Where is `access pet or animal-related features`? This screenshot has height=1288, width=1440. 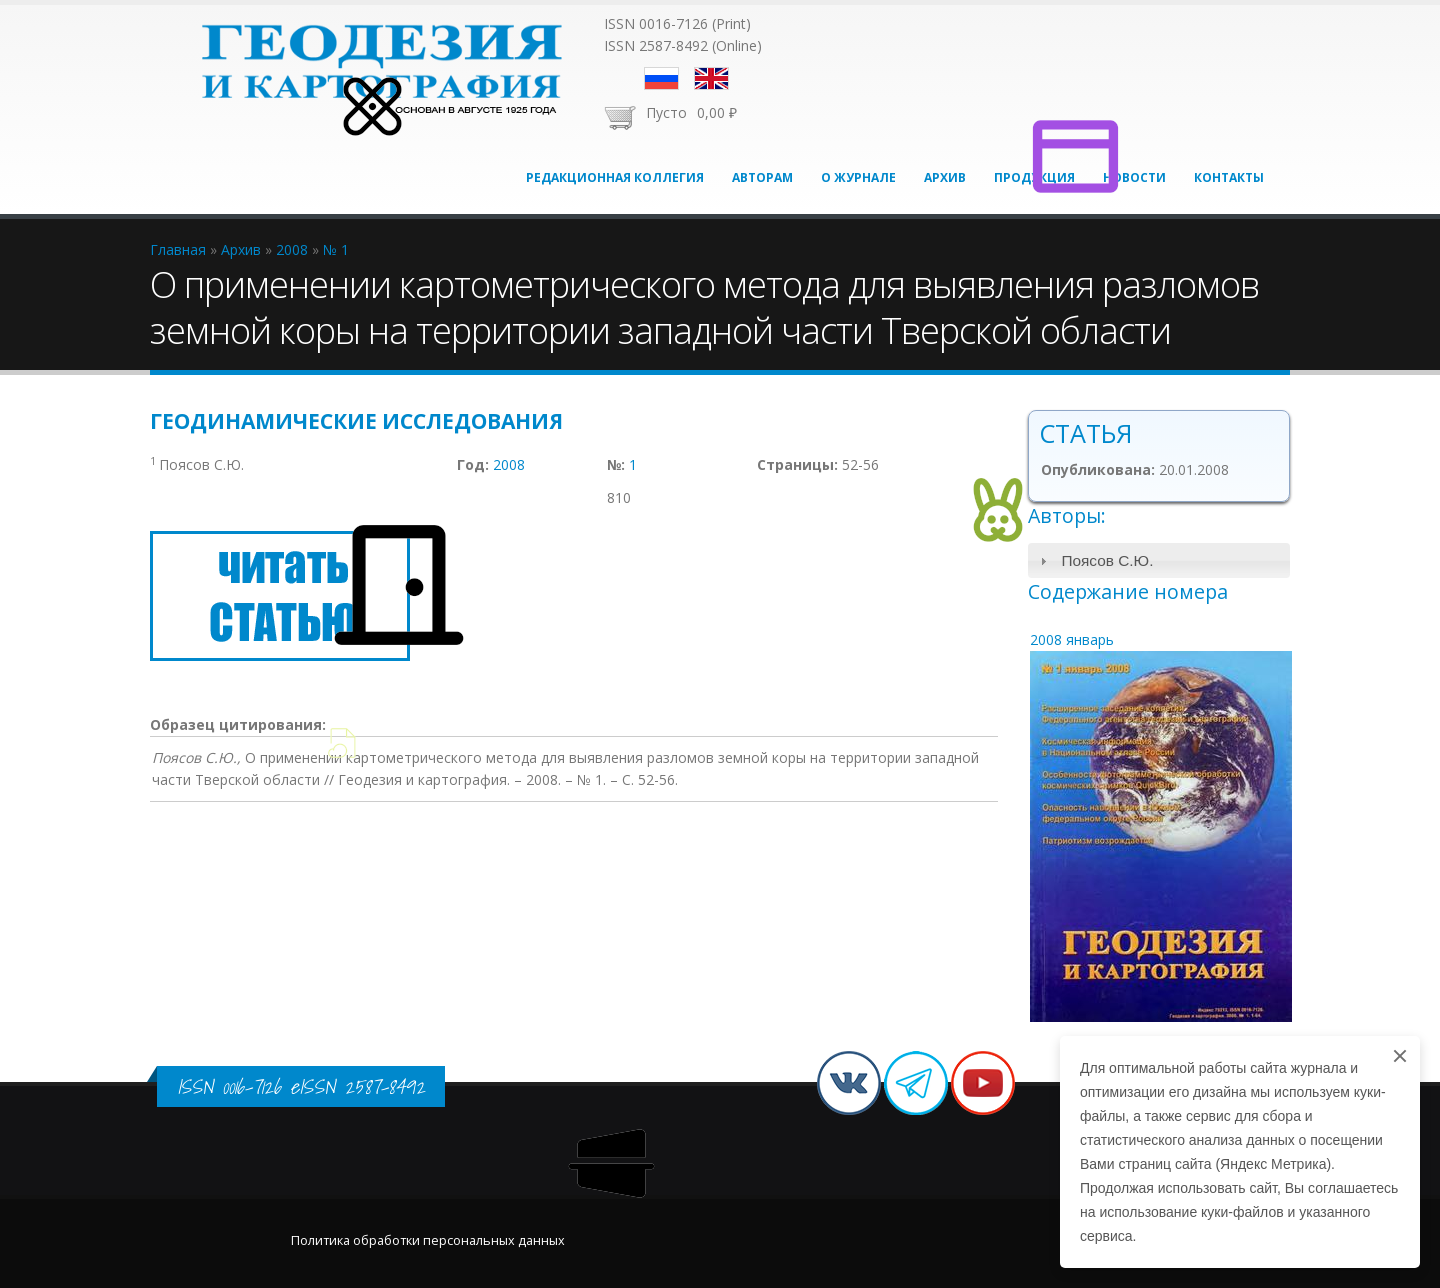
access pet or animal-related features is located at coordinates (998, 511).